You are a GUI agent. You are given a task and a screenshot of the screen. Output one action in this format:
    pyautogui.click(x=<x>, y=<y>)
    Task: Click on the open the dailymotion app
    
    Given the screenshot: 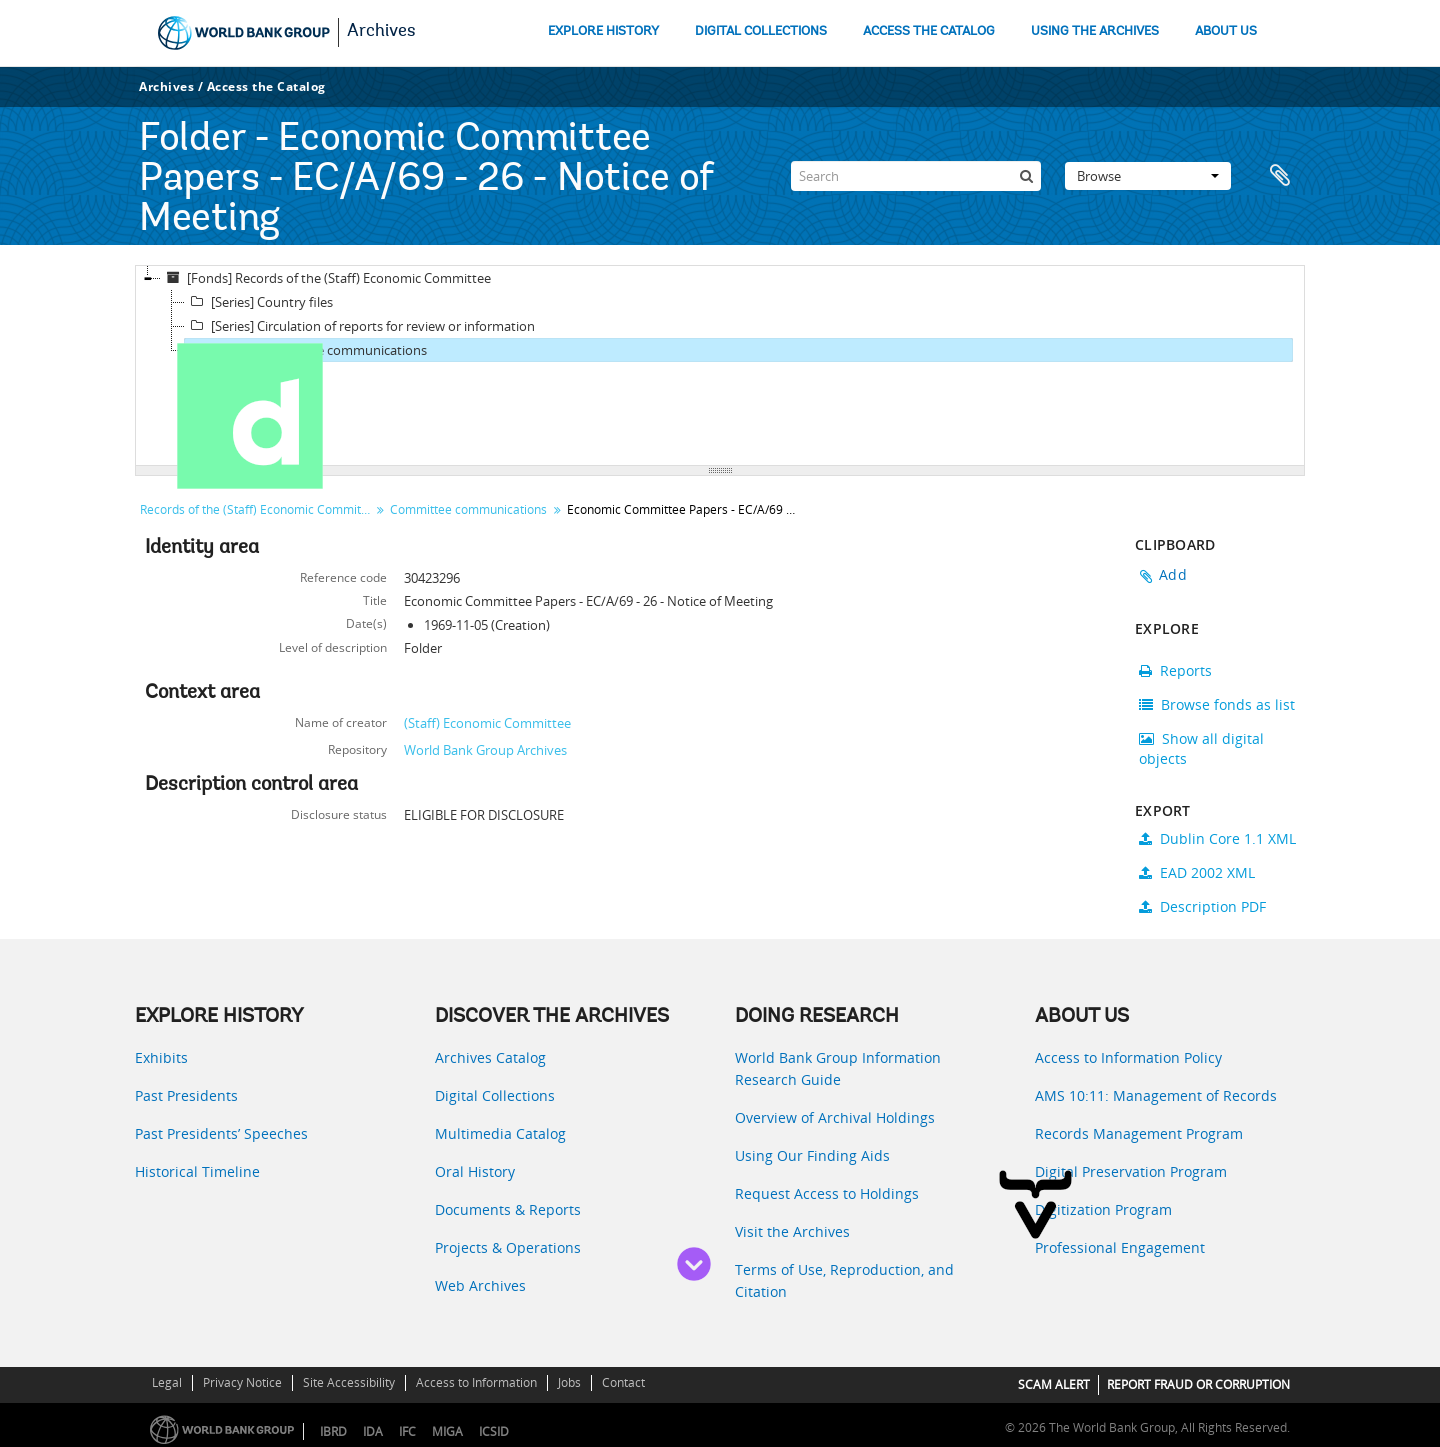 What is the action you would take?
    pyautogui.click(x=250, y=416)
    